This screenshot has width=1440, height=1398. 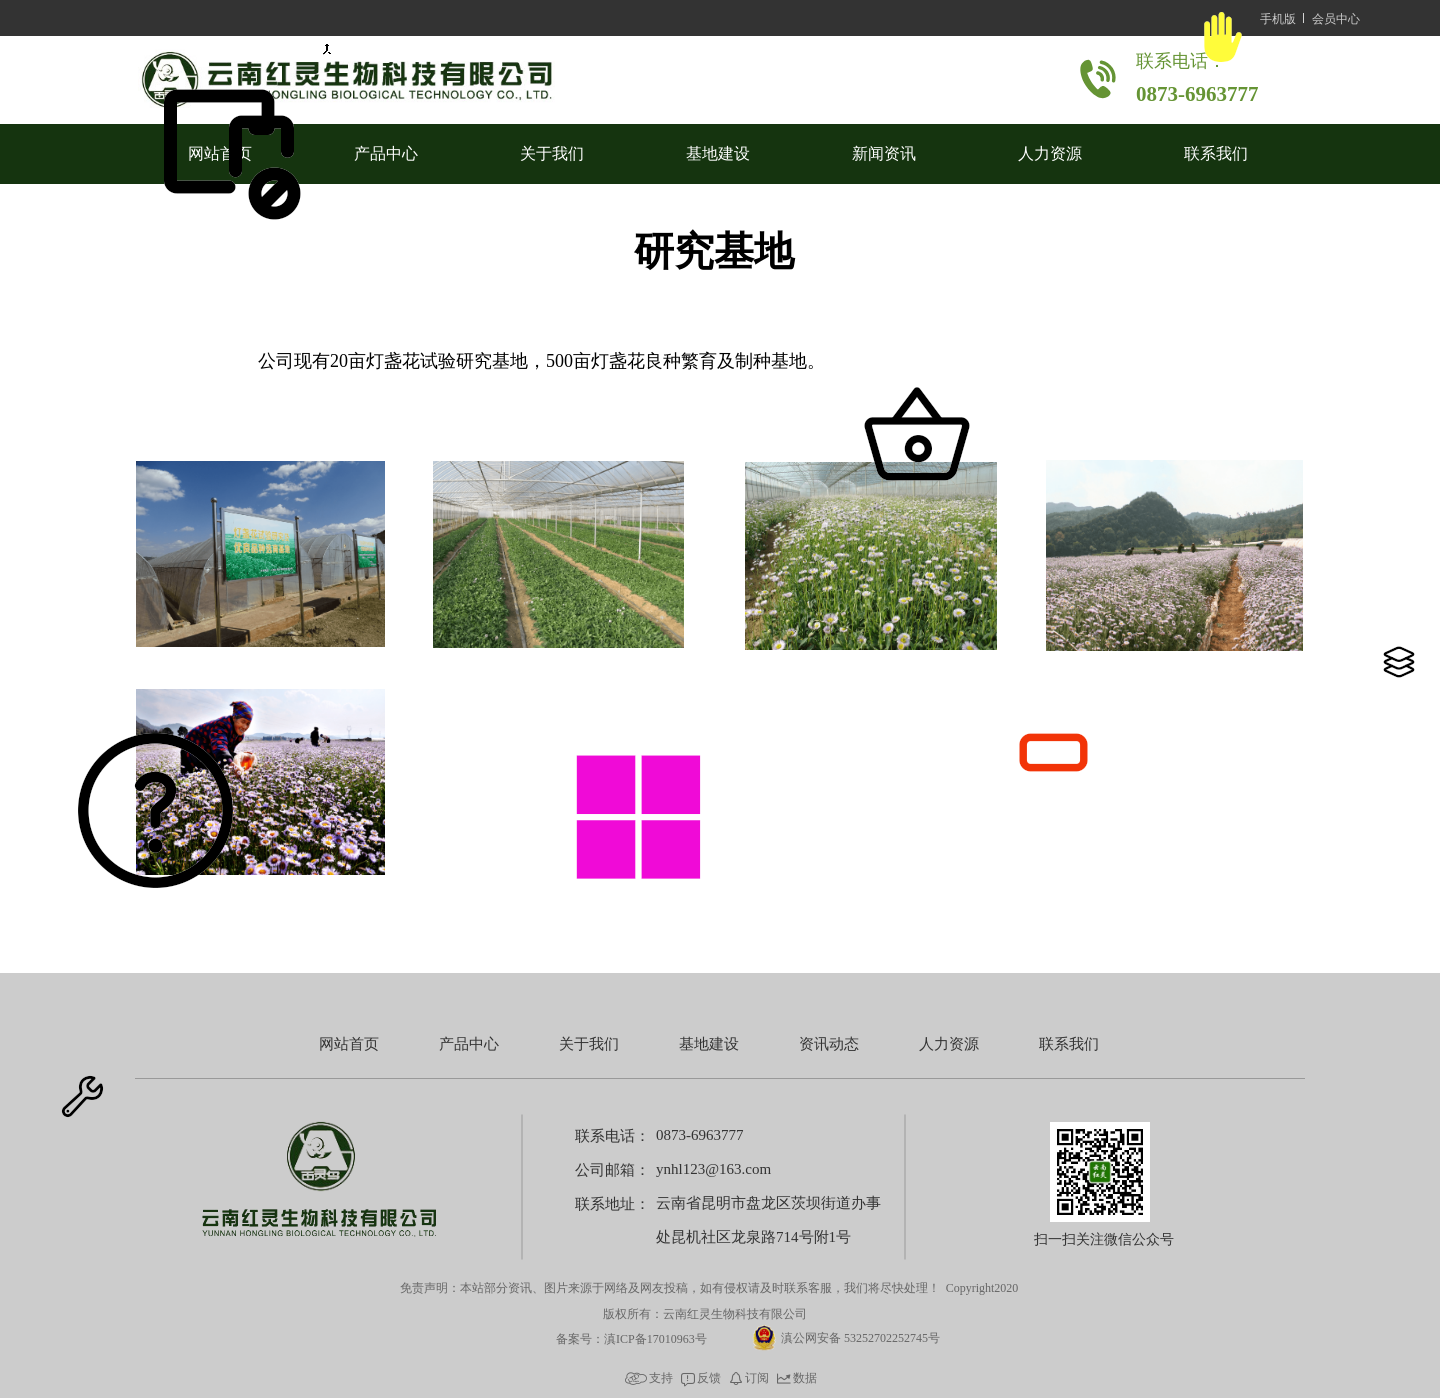 What do you see at coordinates (82, 1096) in the screenshot?
I see `access settings or configuration options` at bounding box center [82, 1096].